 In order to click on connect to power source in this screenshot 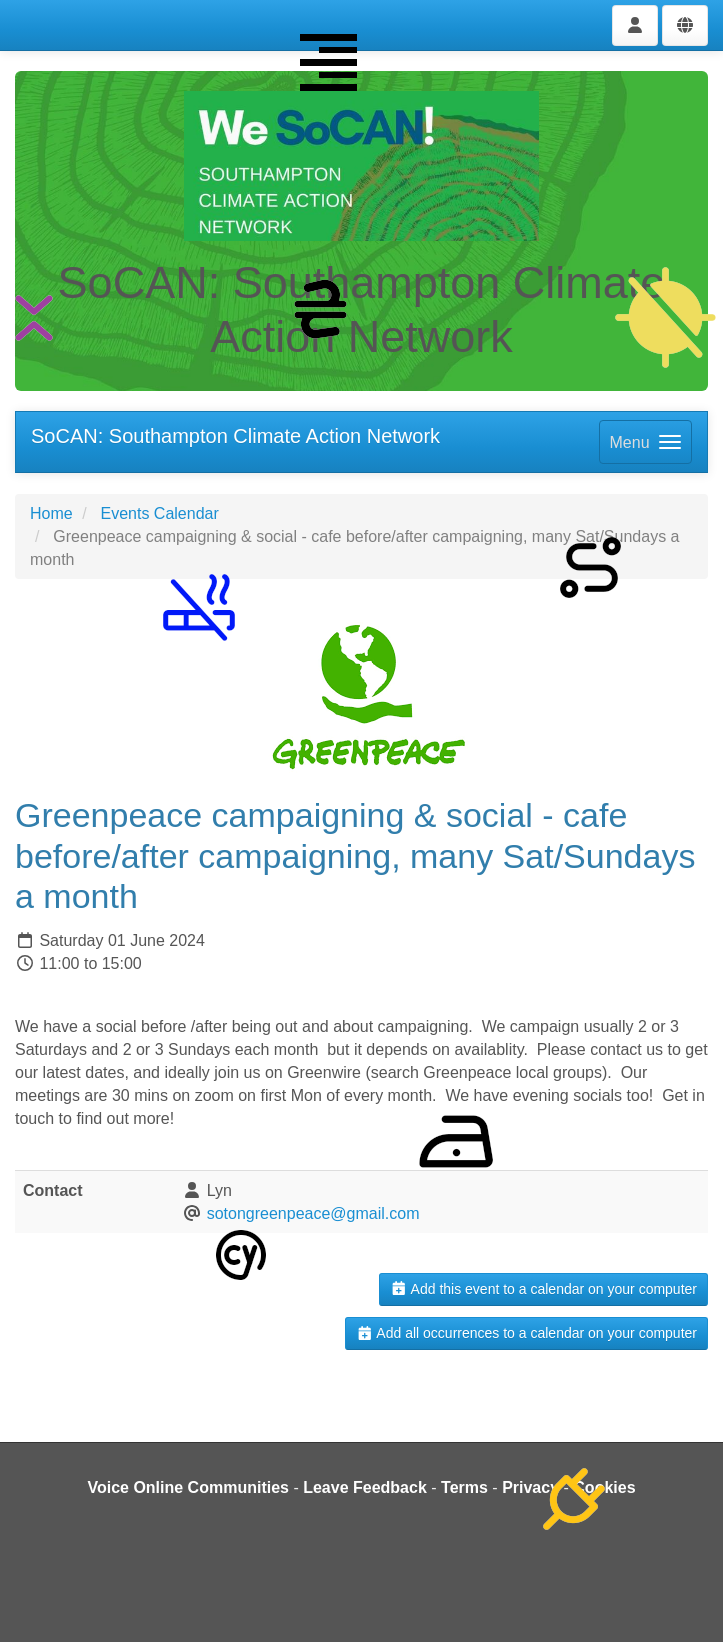, I will do `click(574, 1499)`.